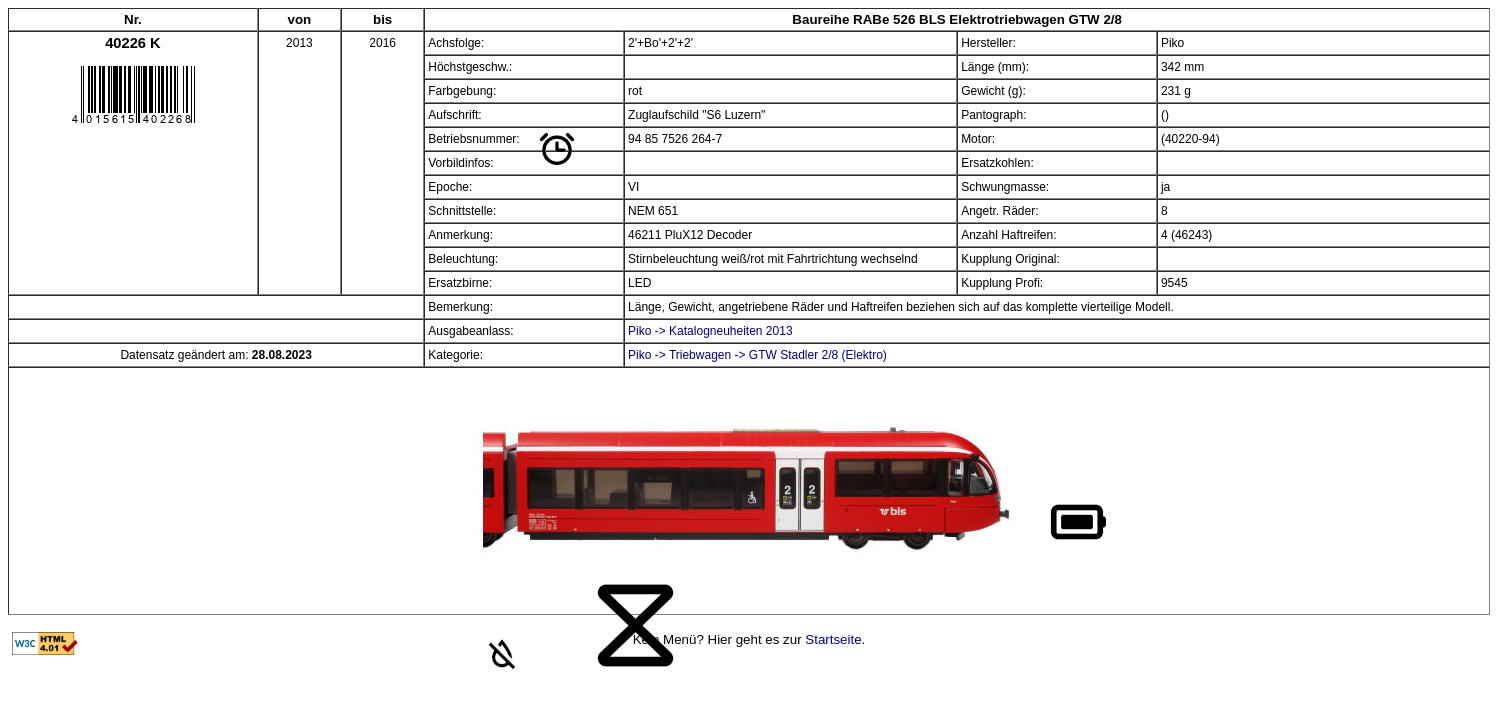 This screenshot has height=720, width=1498. Describe the element at coordinates (1077, 522) in the screenshot. I see `indicates current battery level` at that location.